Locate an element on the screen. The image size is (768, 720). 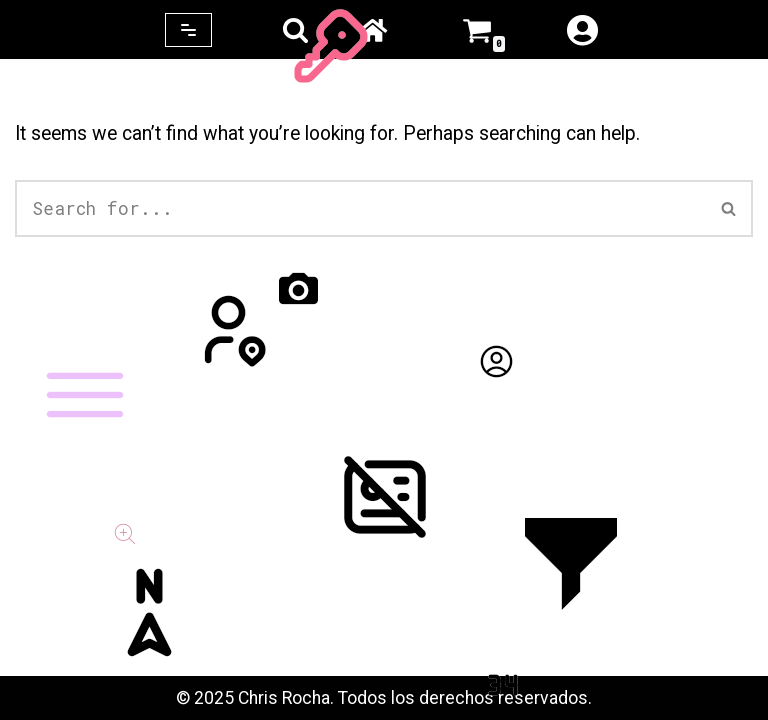
view your profile is located at coordinates (496, 361).